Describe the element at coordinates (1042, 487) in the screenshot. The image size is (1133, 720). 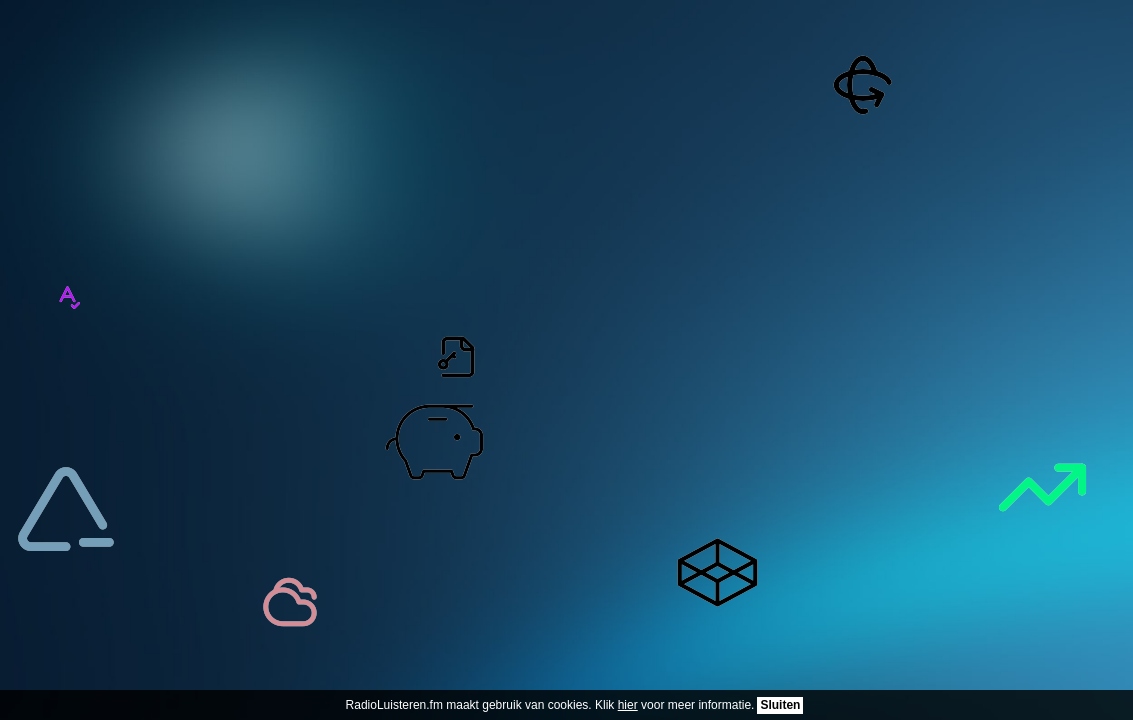
I see `view trending or popular content` at that location.